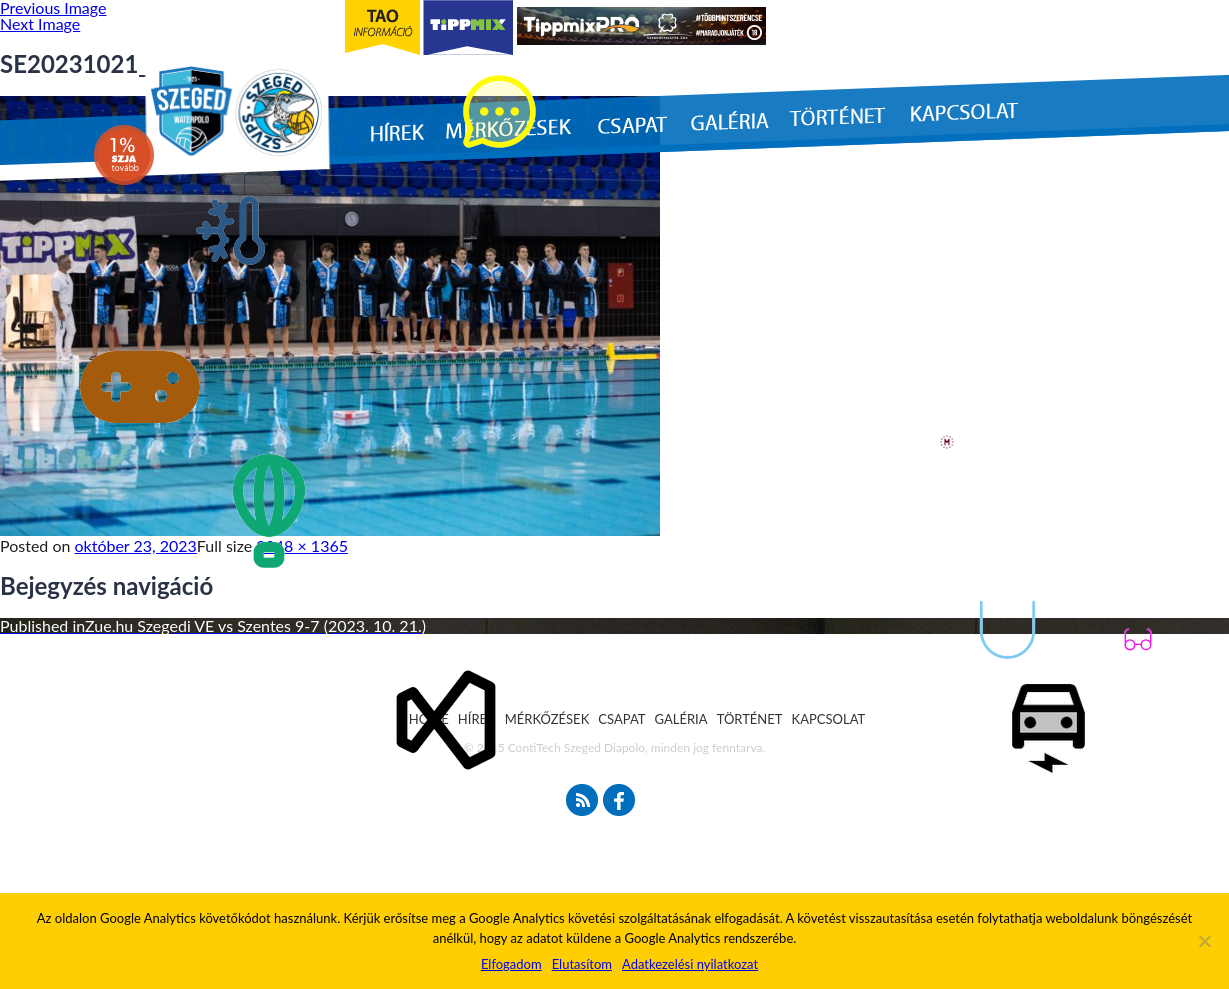 The width and height of the screenshot is (1229, 989). I want to click on access games or gaming features, so click(140, 387).